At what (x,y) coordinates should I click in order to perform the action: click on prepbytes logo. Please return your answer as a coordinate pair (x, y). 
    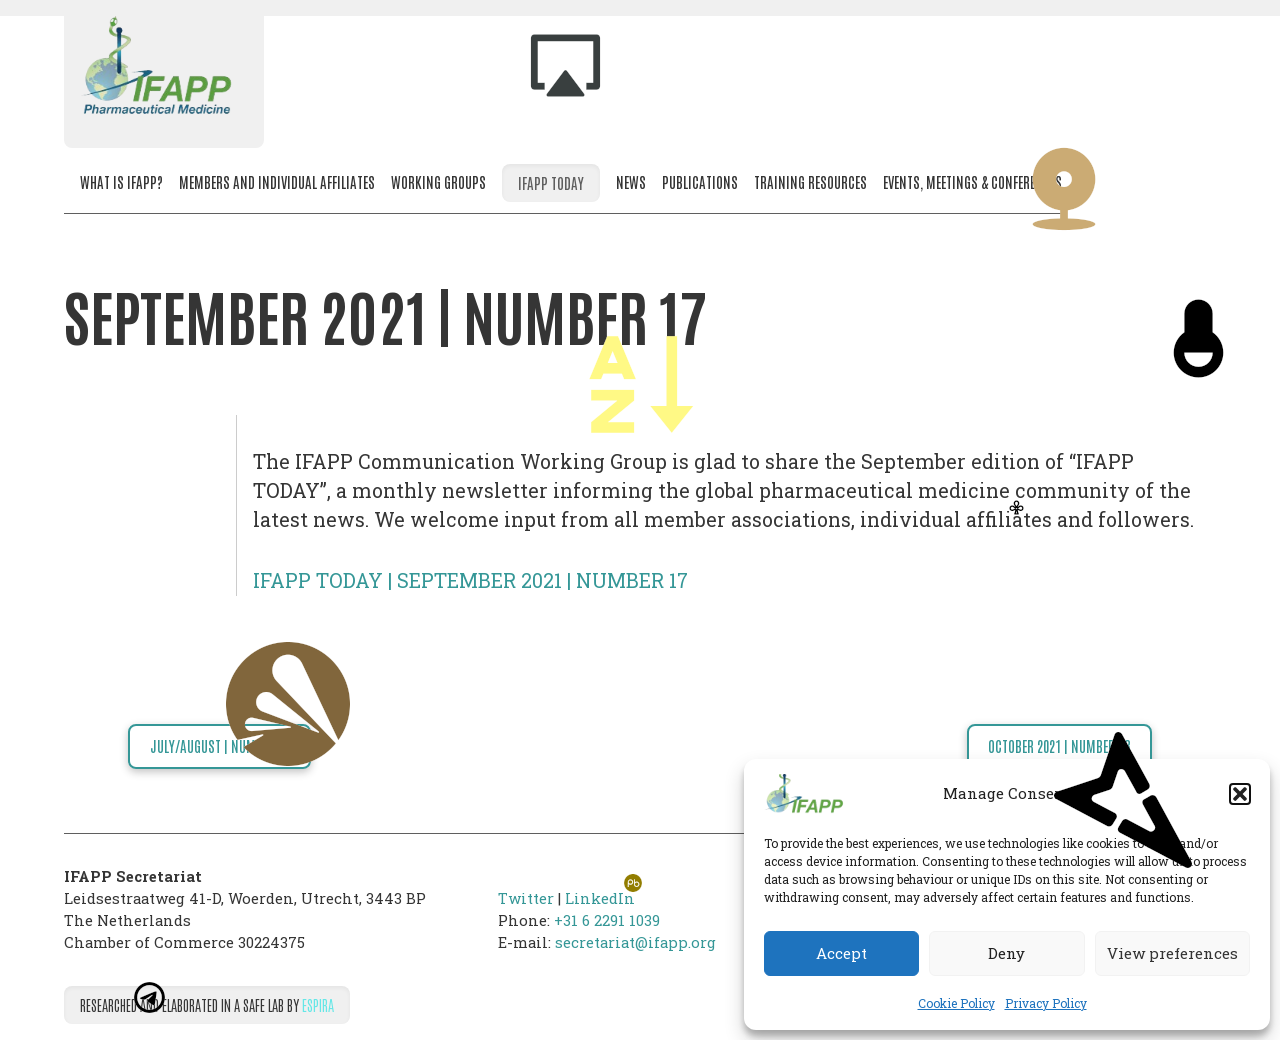
    Looking at the image, I should click on (633, 883).